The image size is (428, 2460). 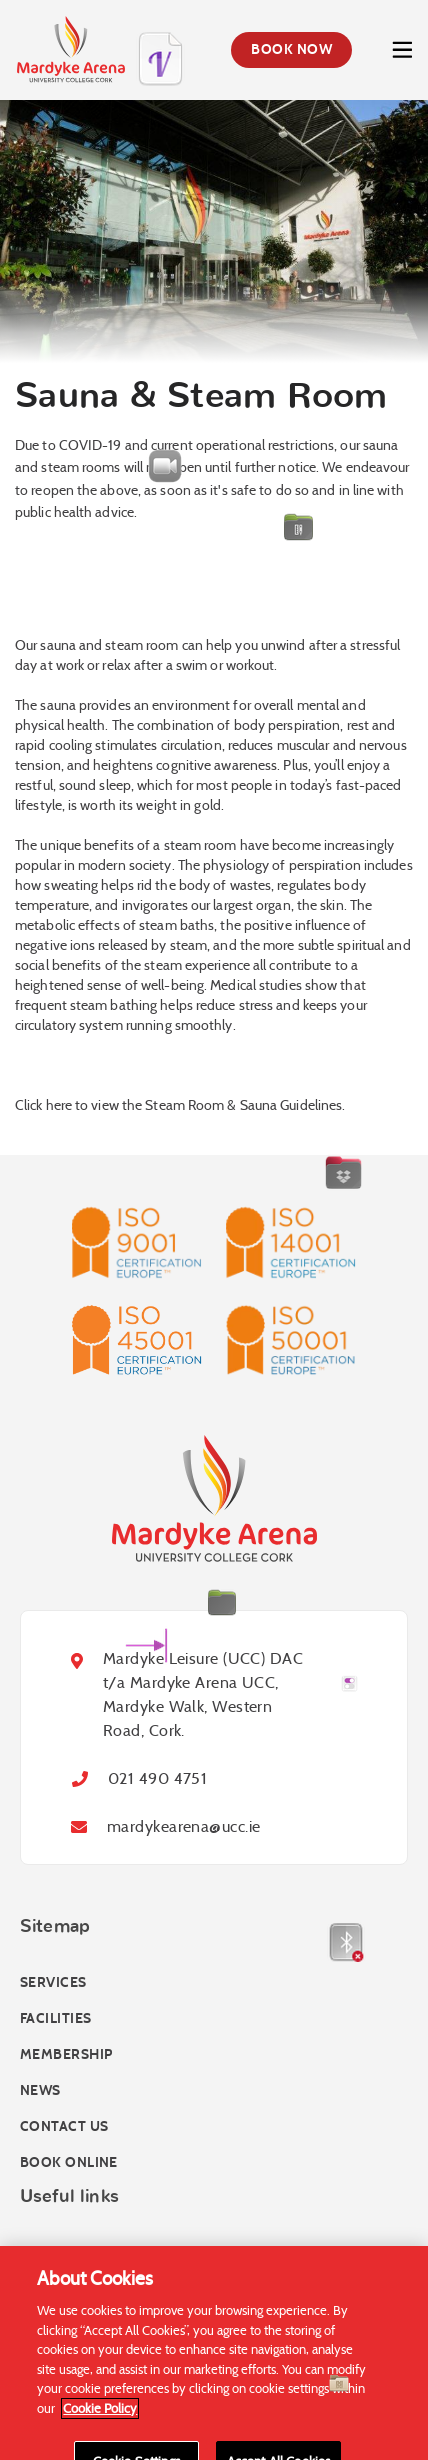 What do you see at coordinates (165, 466) in the screenshot?
I see `open FaceTime to start a video call` at bounding box center [165, 466].